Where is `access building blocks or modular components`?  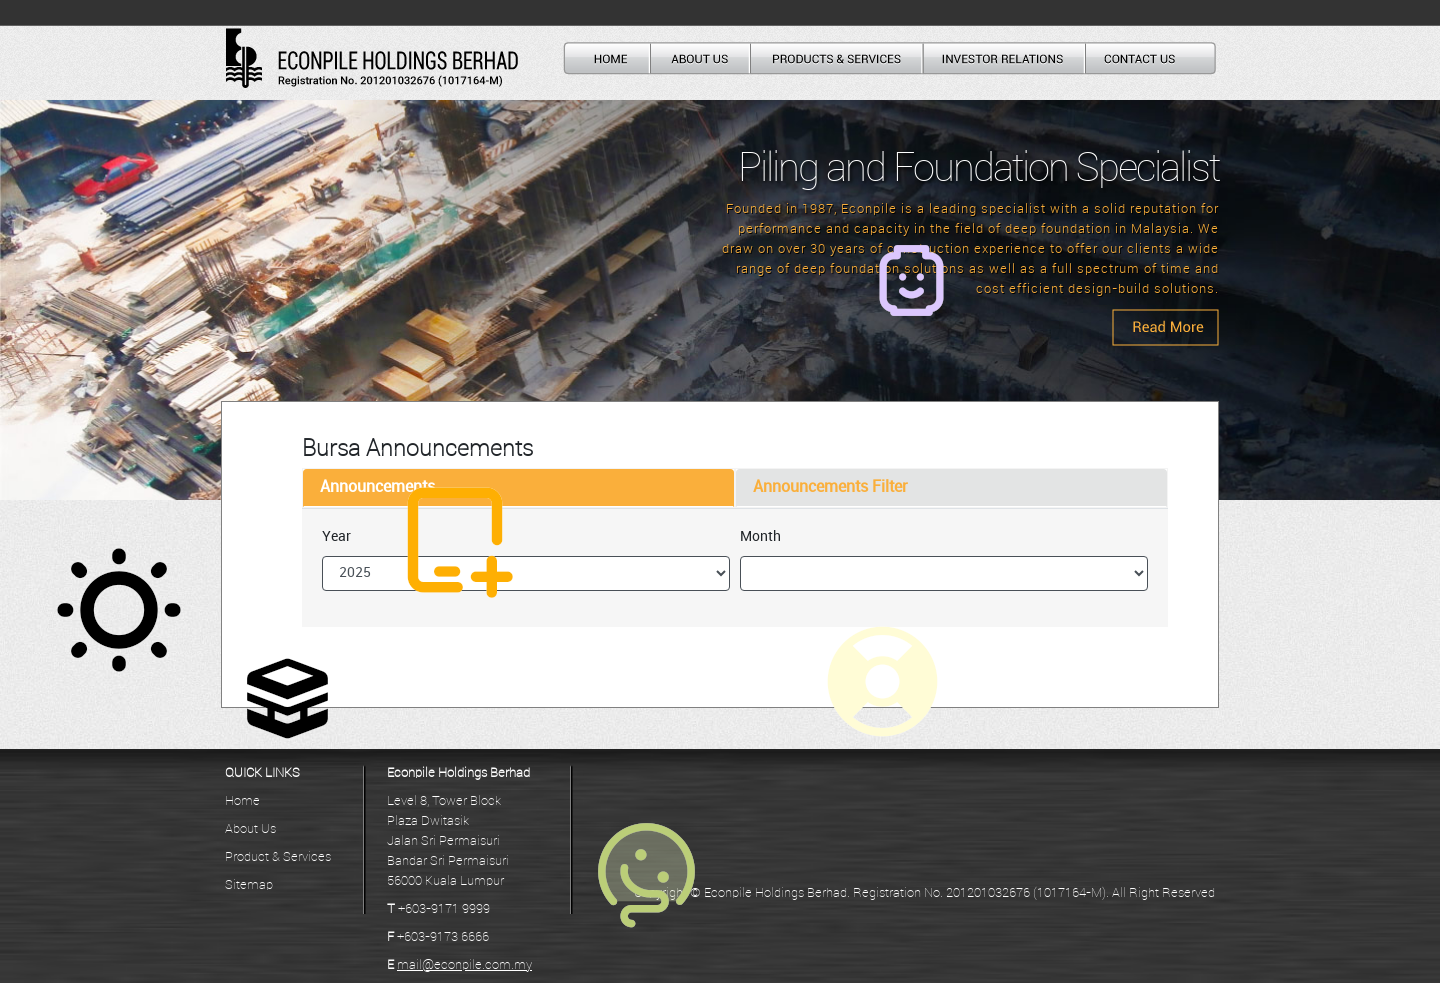
access building blocks or modular components is located at coordinates (911, 280).